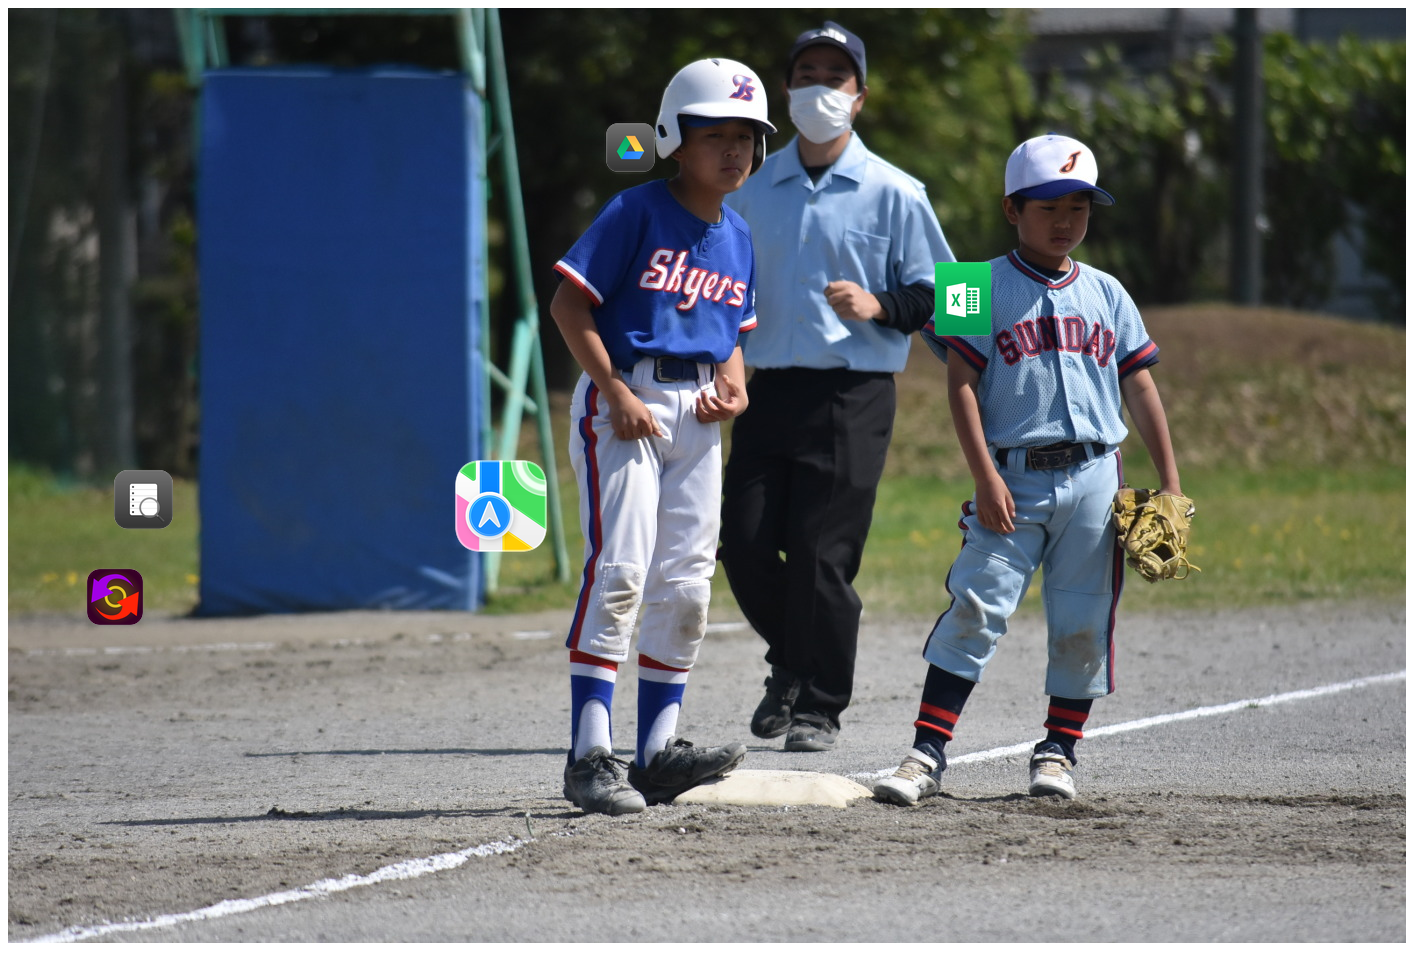 This screenshot has height=969, width=1406. Describe the element at coordinates (143, 499) in the screenshot. I see `view system logs and activity history` at that location.